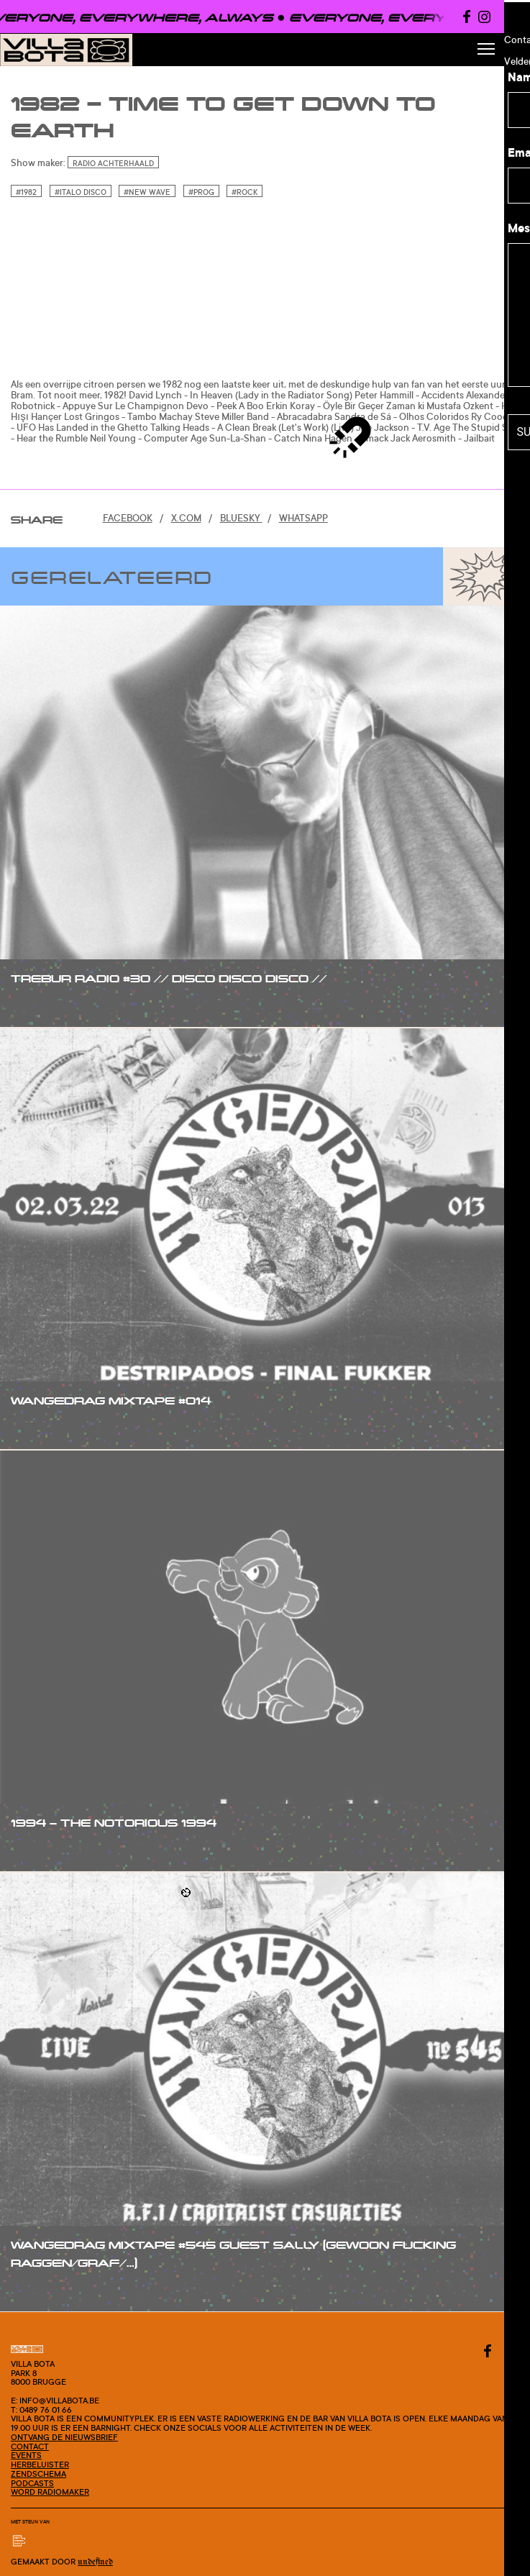  I want to click on attract or pull related items together, so click(351, 437).